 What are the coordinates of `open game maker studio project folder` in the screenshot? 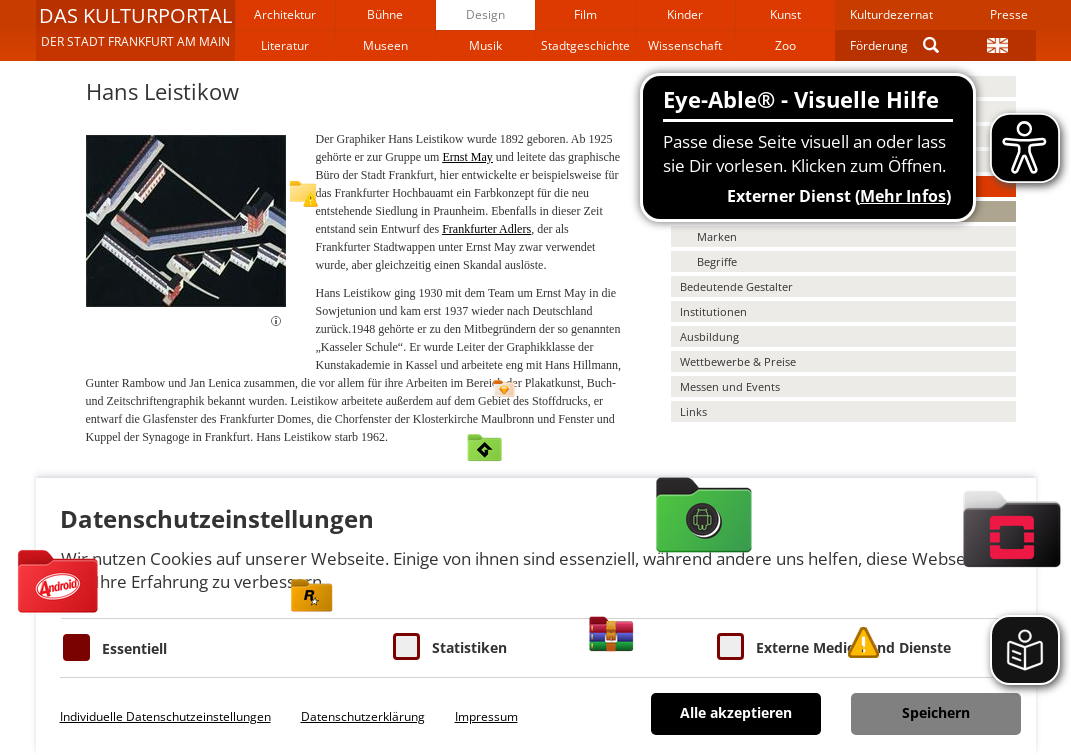 It's located at (484, 448).